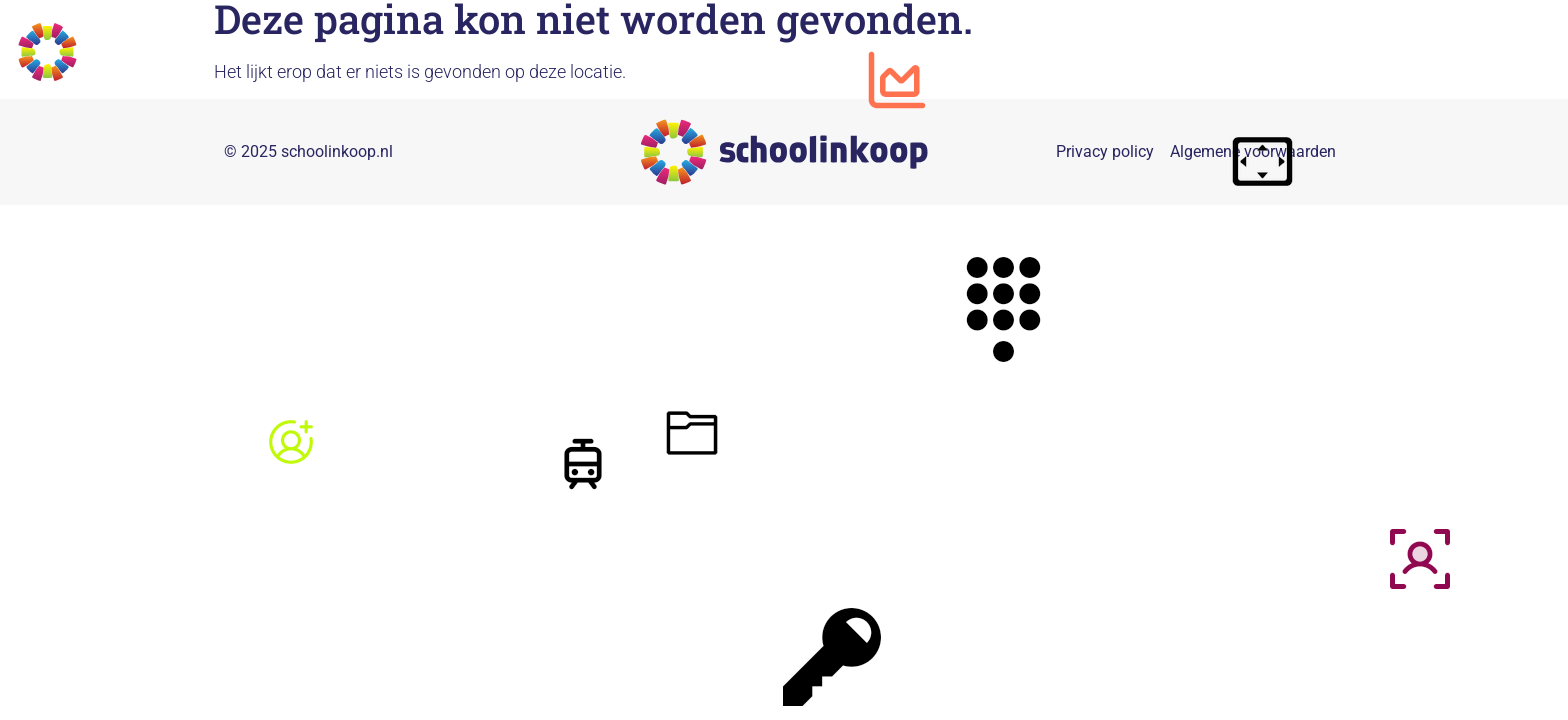 The height and width of the screenshot is (720, 1568). What do you see at coordinates (692, 433) in the screenshot?
I see `open file folder` at bounding box center [692, 433].